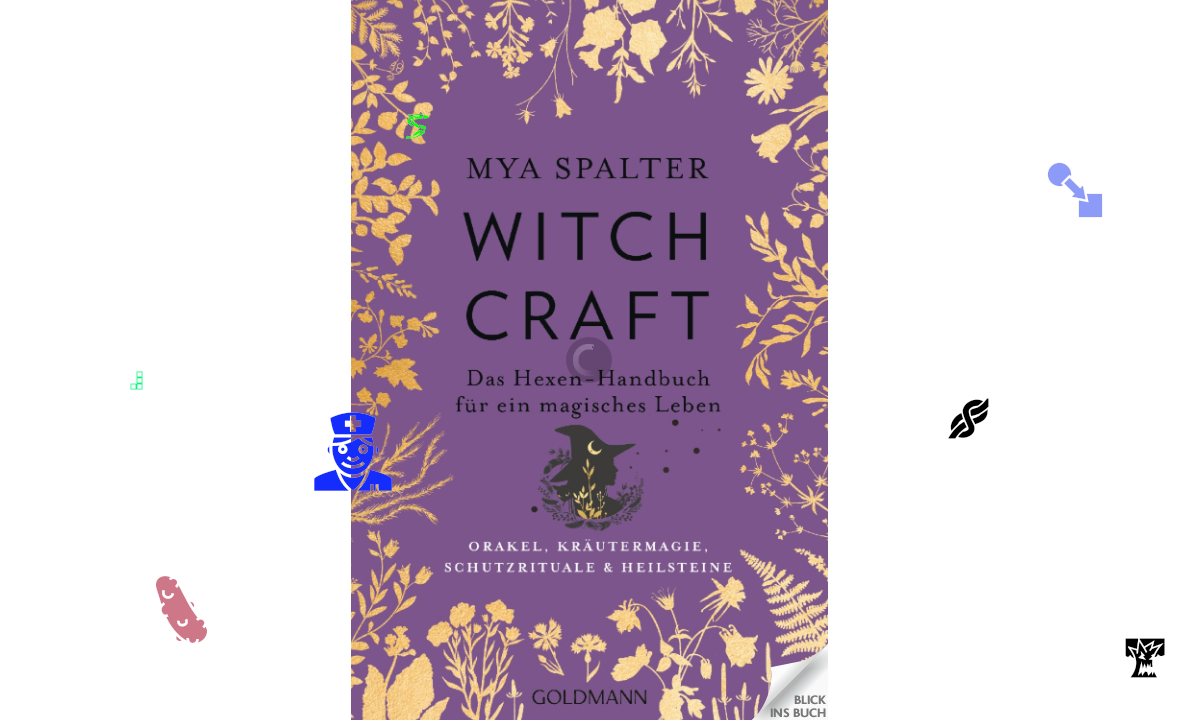  I want to click on represents a tetris J-block piece, so click(136, 380).